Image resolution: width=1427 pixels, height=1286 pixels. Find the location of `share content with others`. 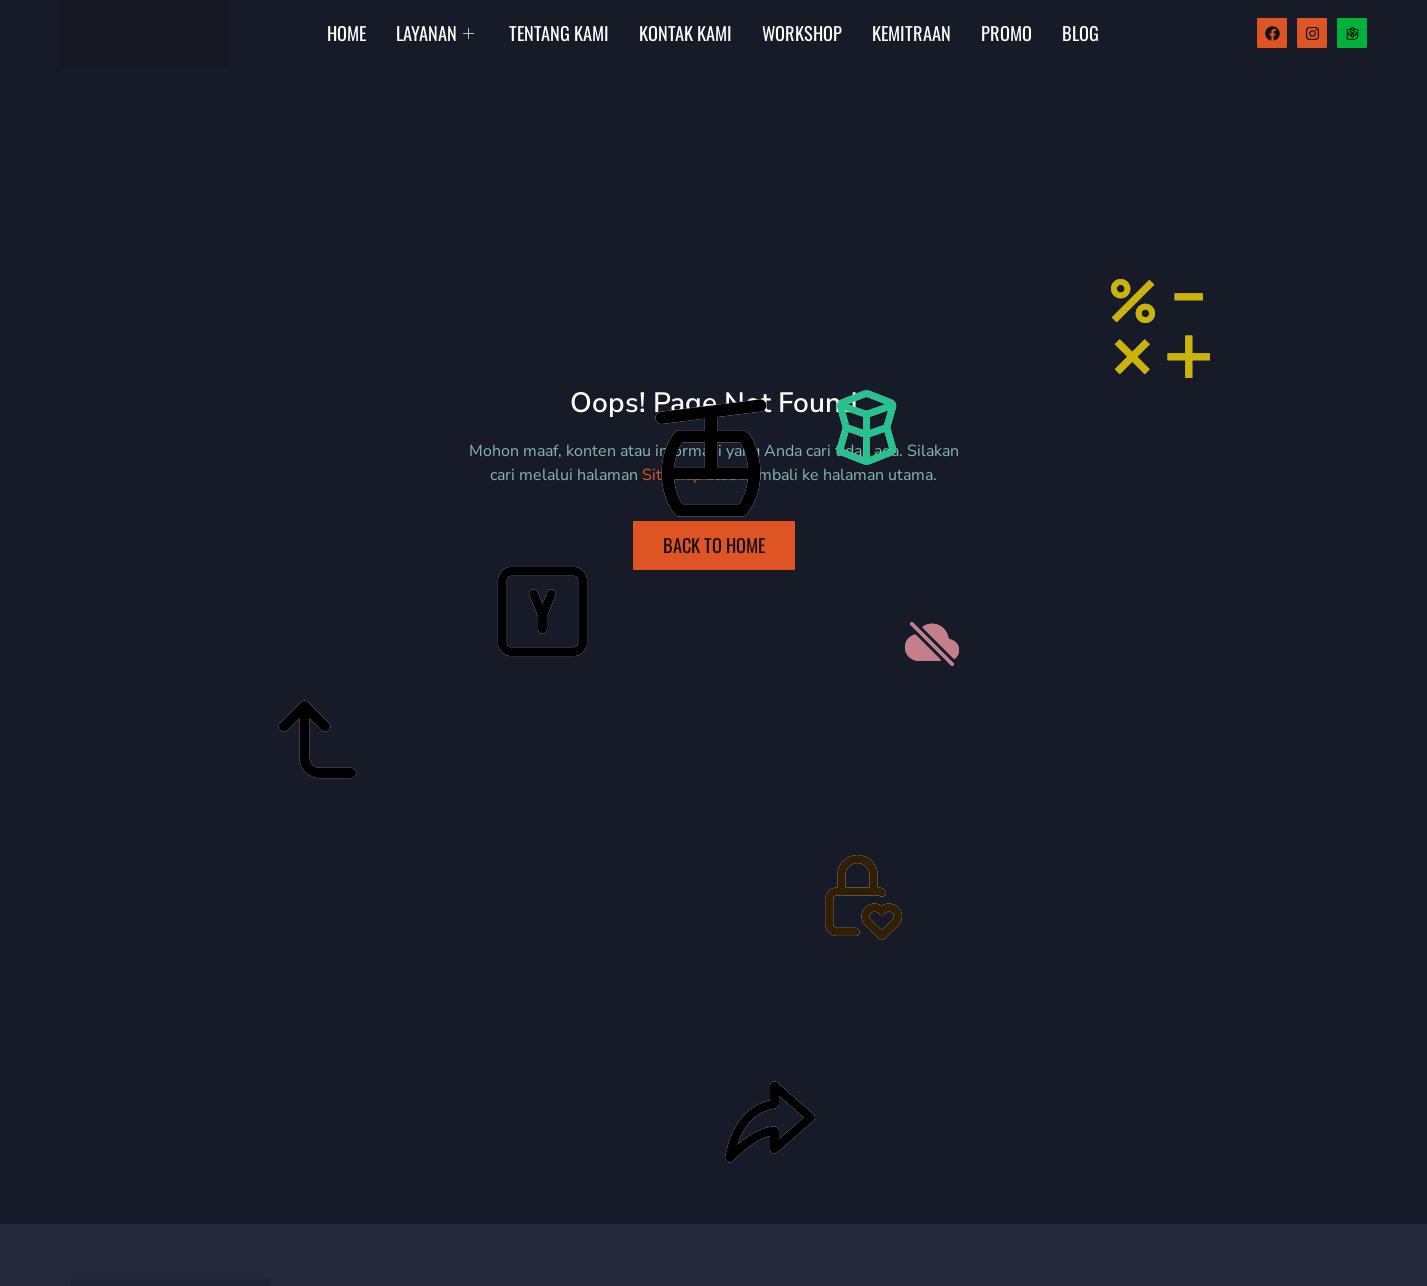

share content with others is located at coordinates (770, 1122).